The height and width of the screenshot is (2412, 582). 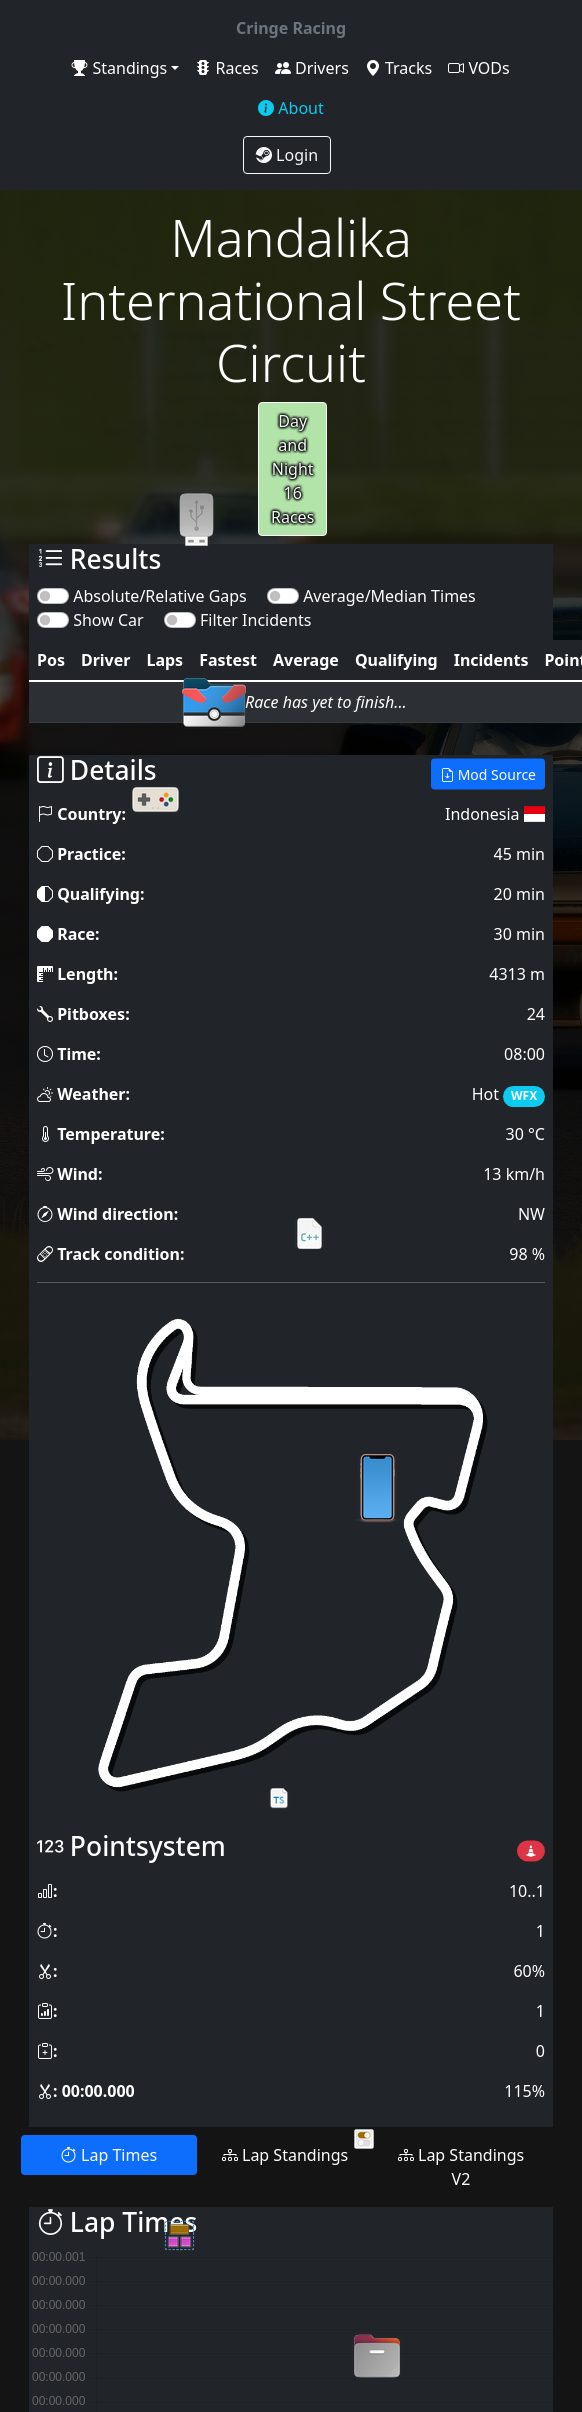 What do you see at coordinates (196, 519) in the screenshot?
I see `access connected USB storage device` at bounding box center [196, 519].